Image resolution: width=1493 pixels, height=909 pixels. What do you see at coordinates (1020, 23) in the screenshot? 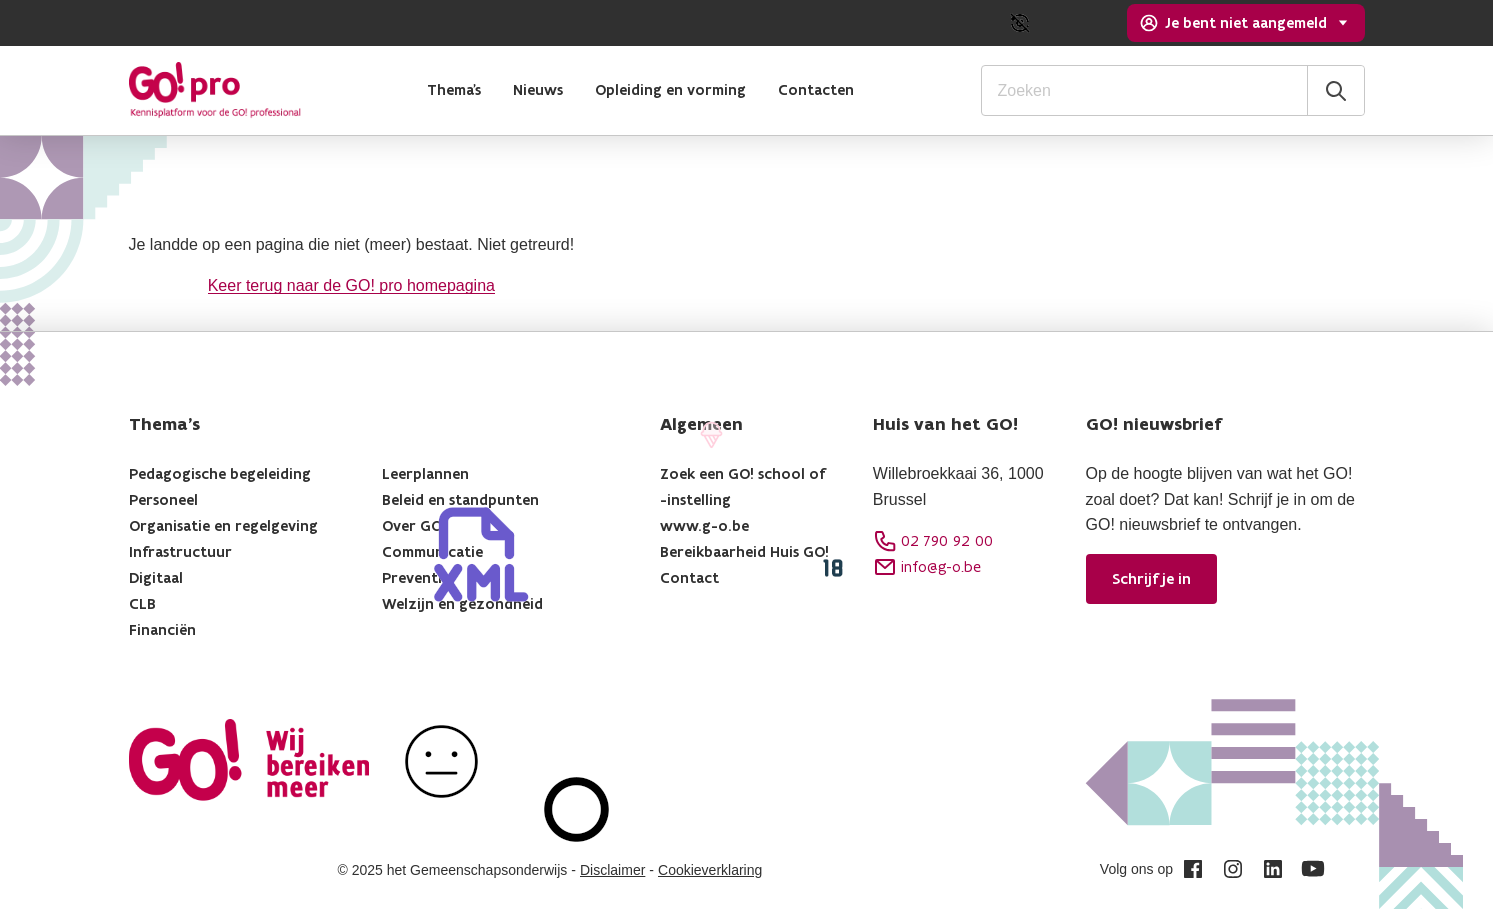
I see `disable analytics tracking` at bounding box center [1020, 23].